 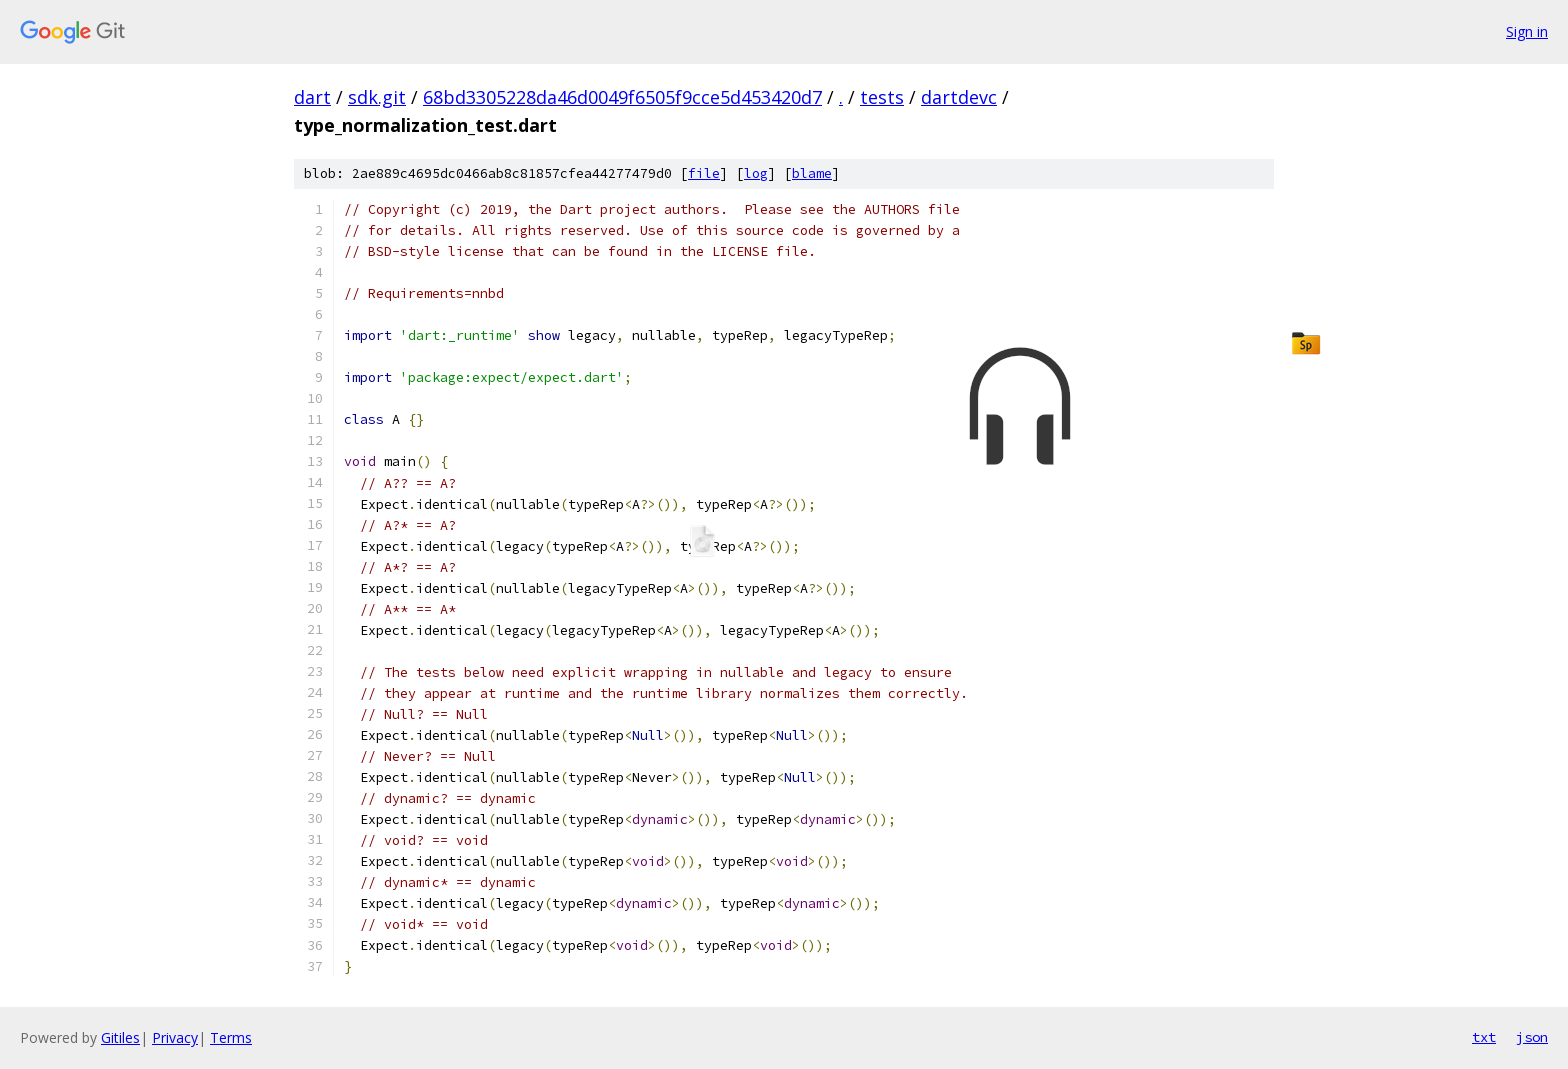 I want to click on an ISO disc image file, so click(x=702, y=541).